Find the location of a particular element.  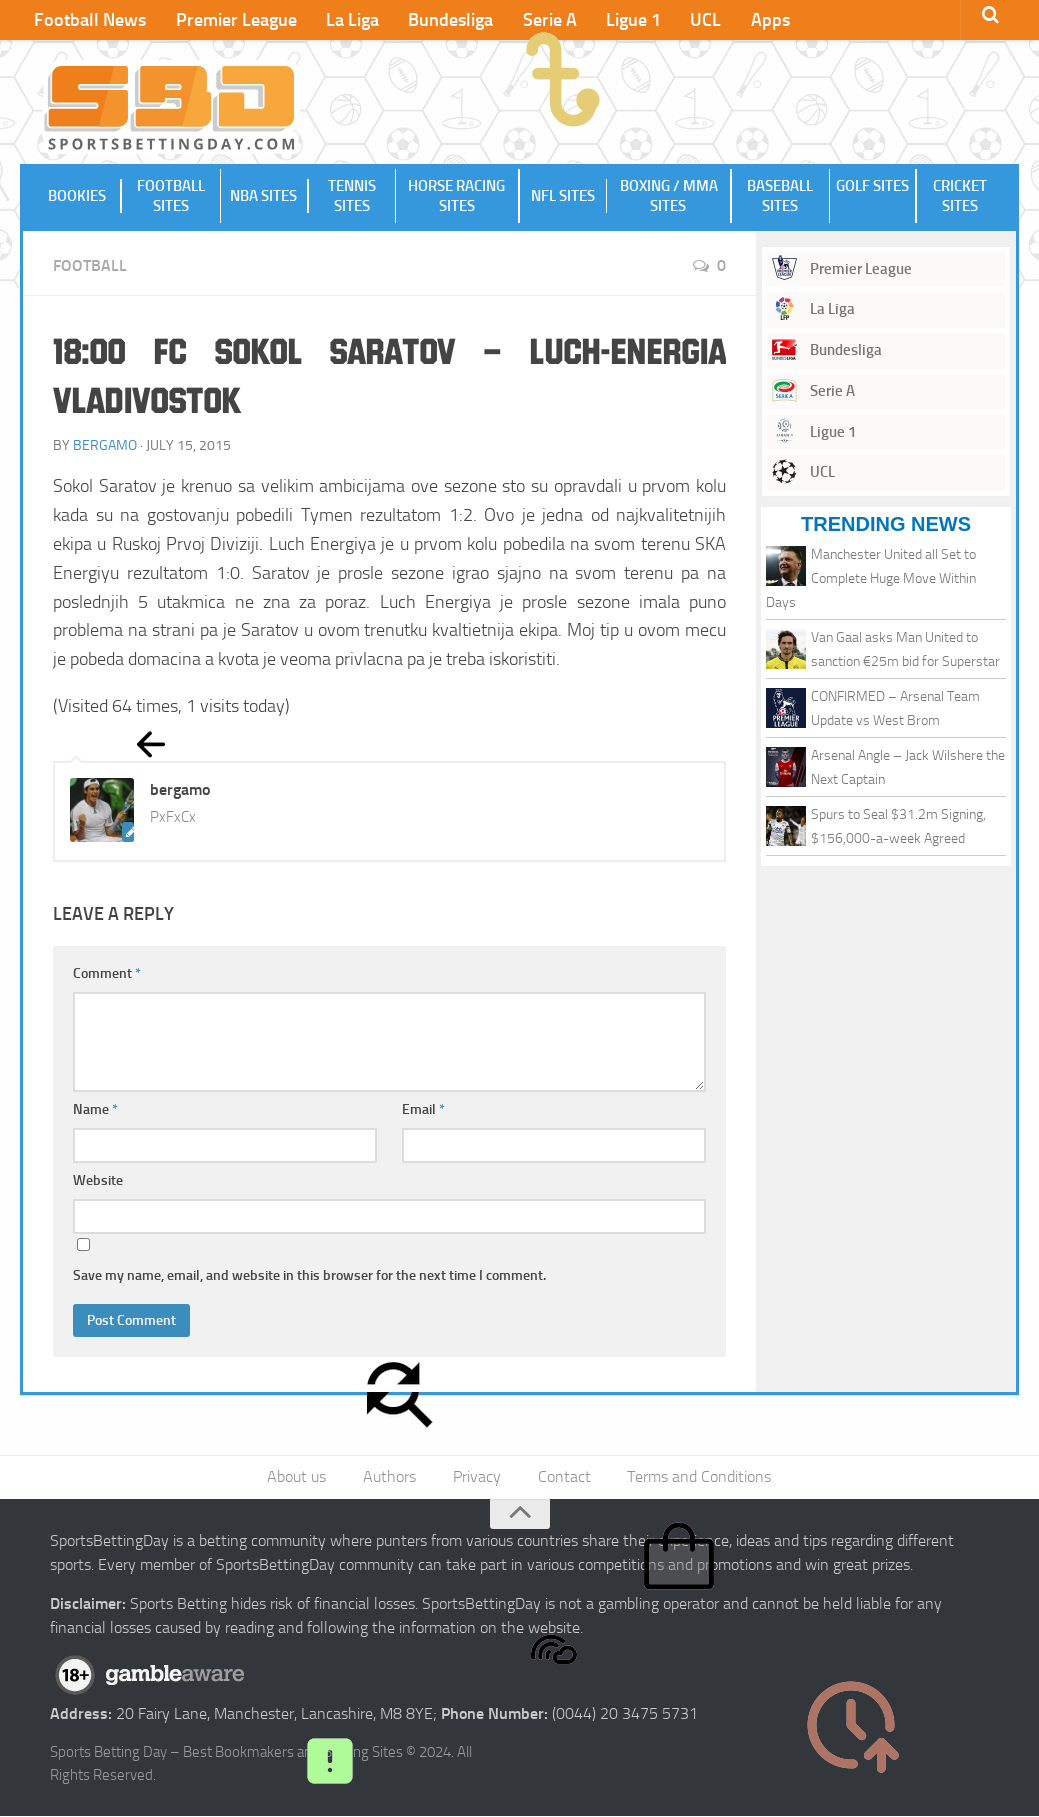

find and replace text or content is located at coordinates (397, 1392).